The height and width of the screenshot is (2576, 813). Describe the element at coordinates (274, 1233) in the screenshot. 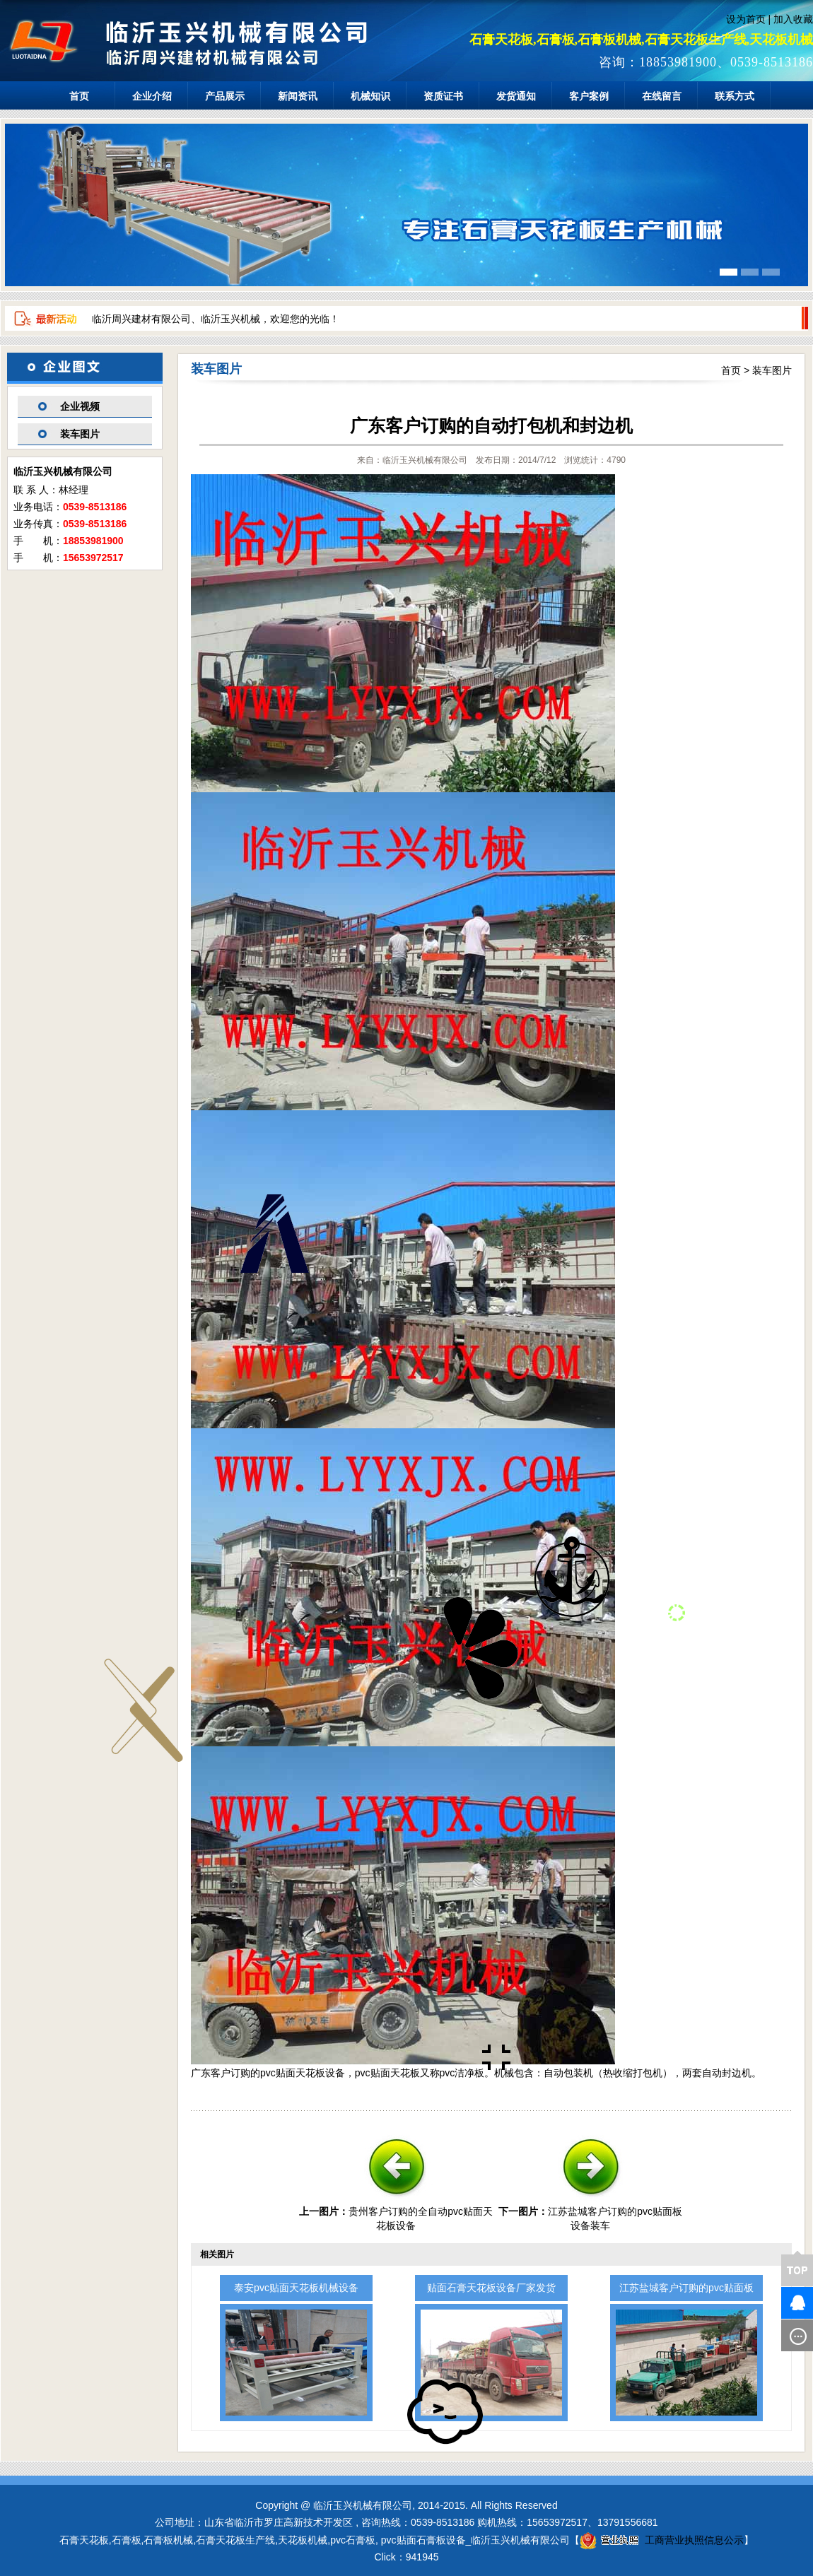

I see `open FiveM game modification client` at that location.